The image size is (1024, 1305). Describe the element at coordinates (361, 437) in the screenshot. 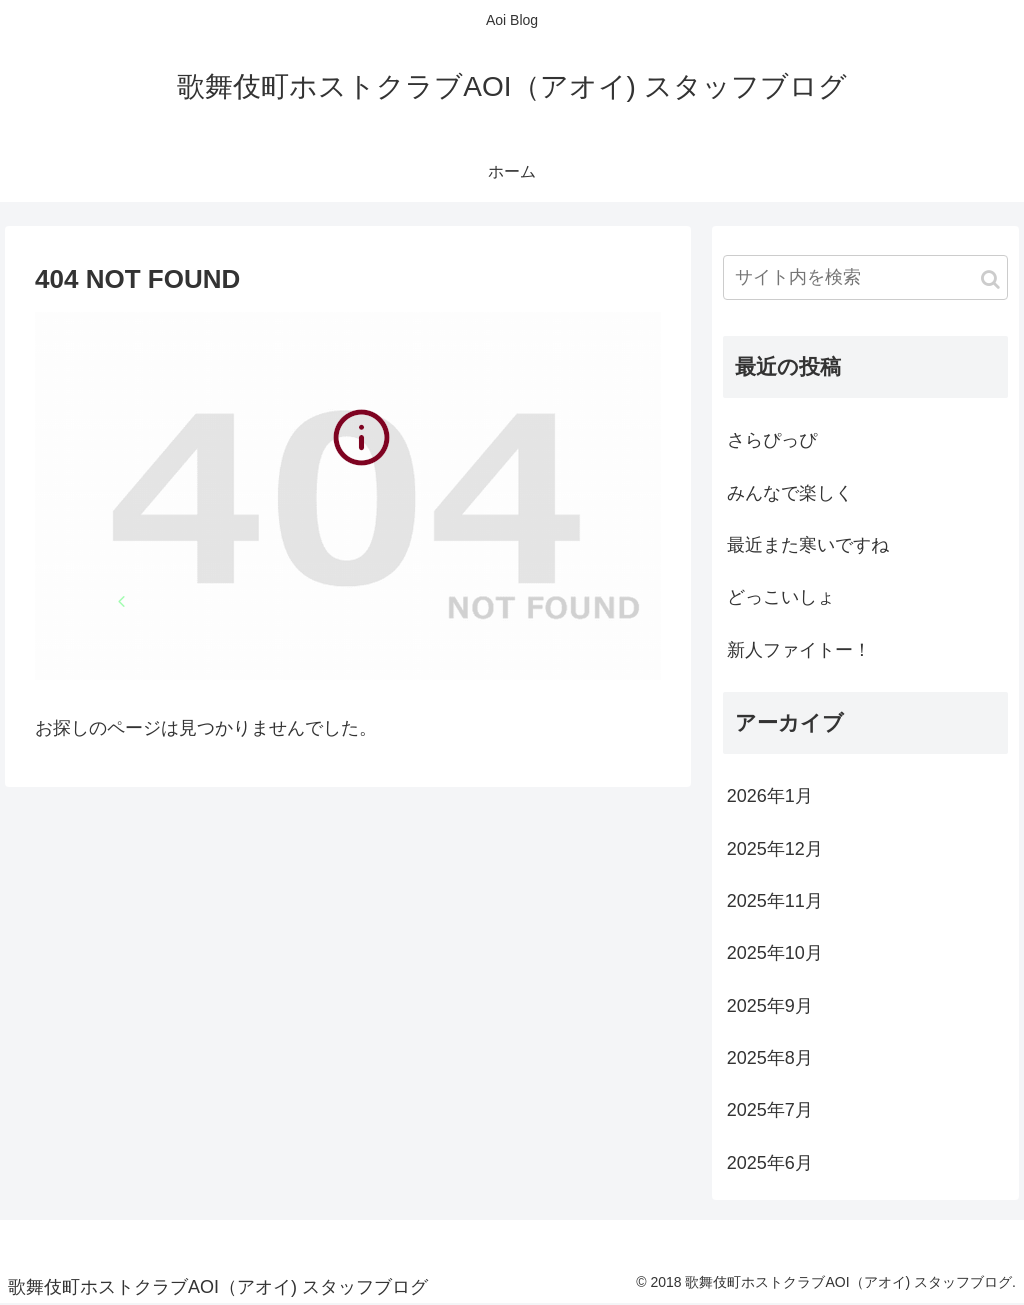

I see `view more information or details` at that location.